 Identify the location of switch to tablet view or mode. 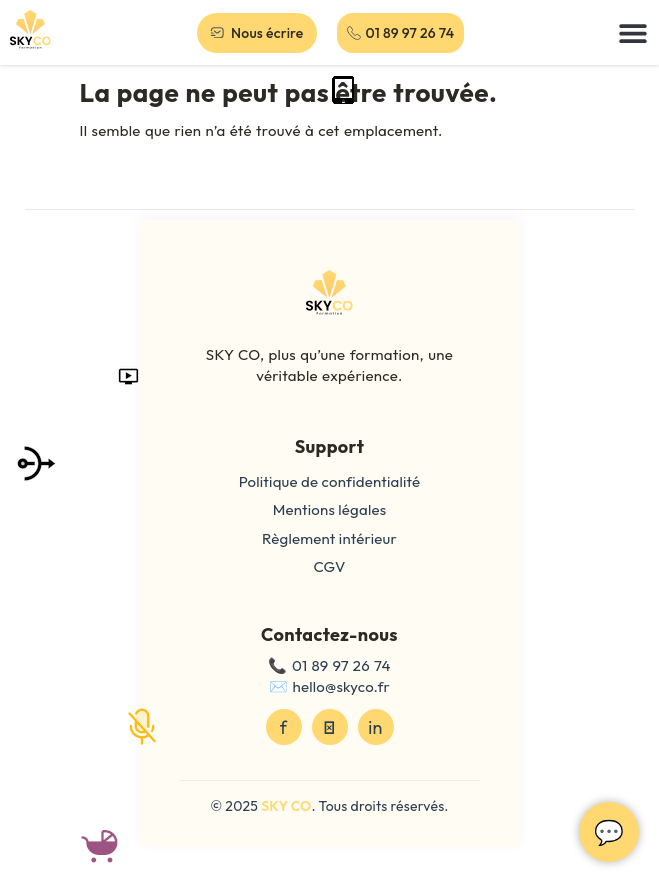
(344, 90).